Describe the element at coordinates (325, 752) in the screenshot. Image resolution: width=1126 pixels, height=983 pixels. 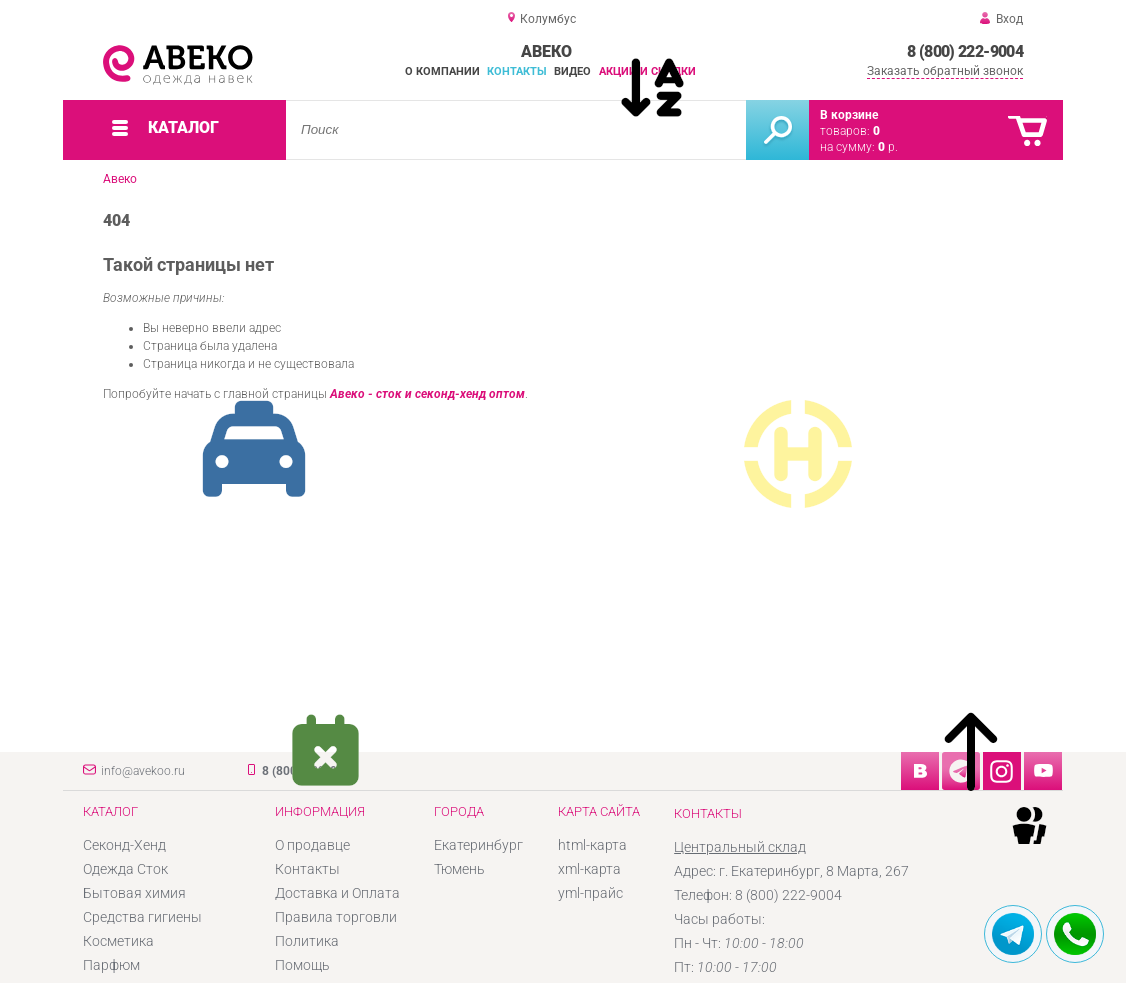
I see `cancel or delete a scheduled event` at that location.